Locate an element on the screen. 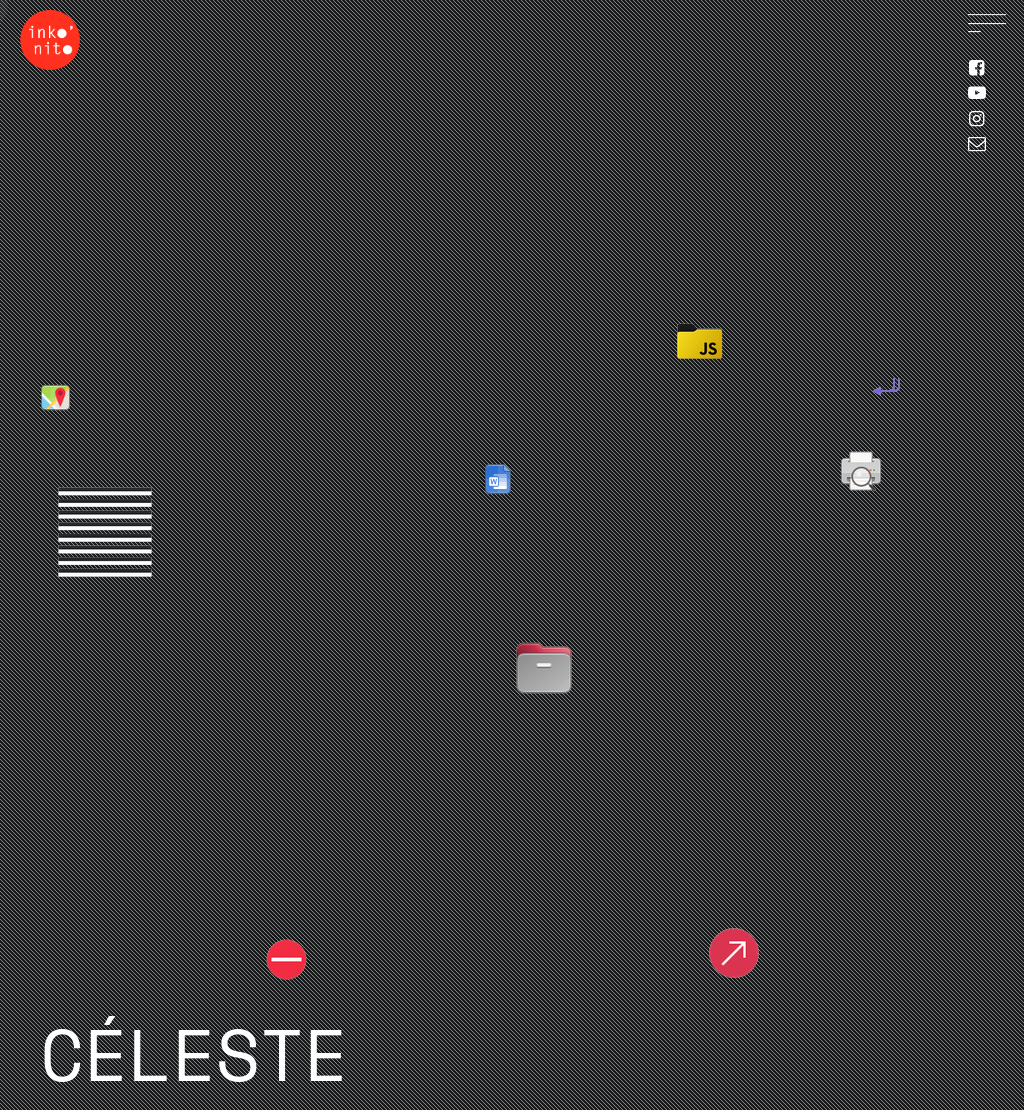  indicates an error has occurred is located at coordinates (286, 959).